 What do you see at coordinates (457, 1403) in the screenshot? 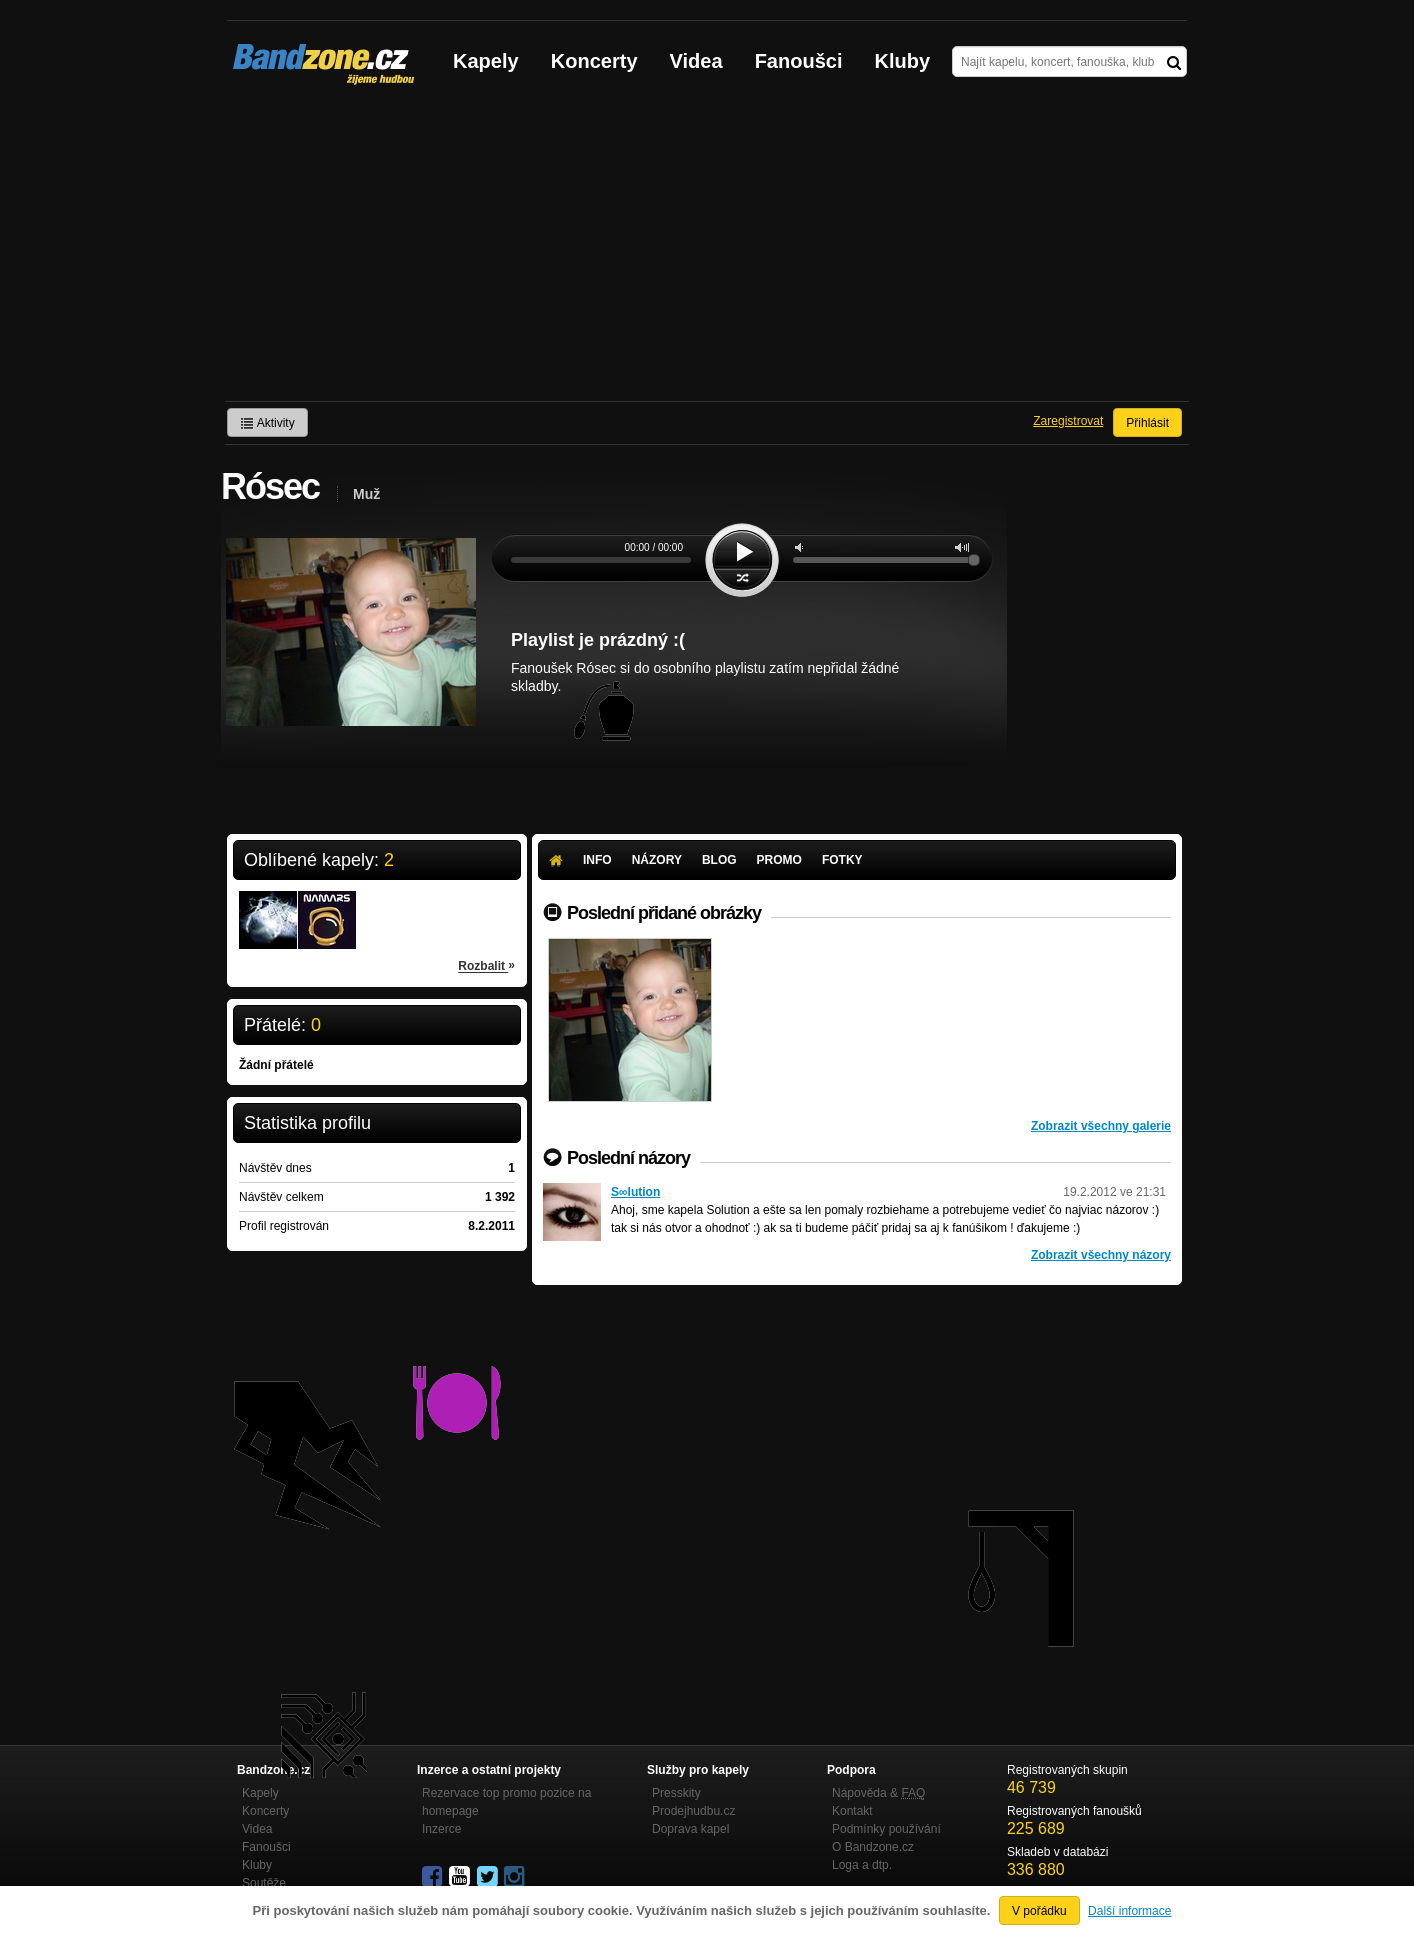
I see `view meal or dining options` at bounding box center [457, 1403].